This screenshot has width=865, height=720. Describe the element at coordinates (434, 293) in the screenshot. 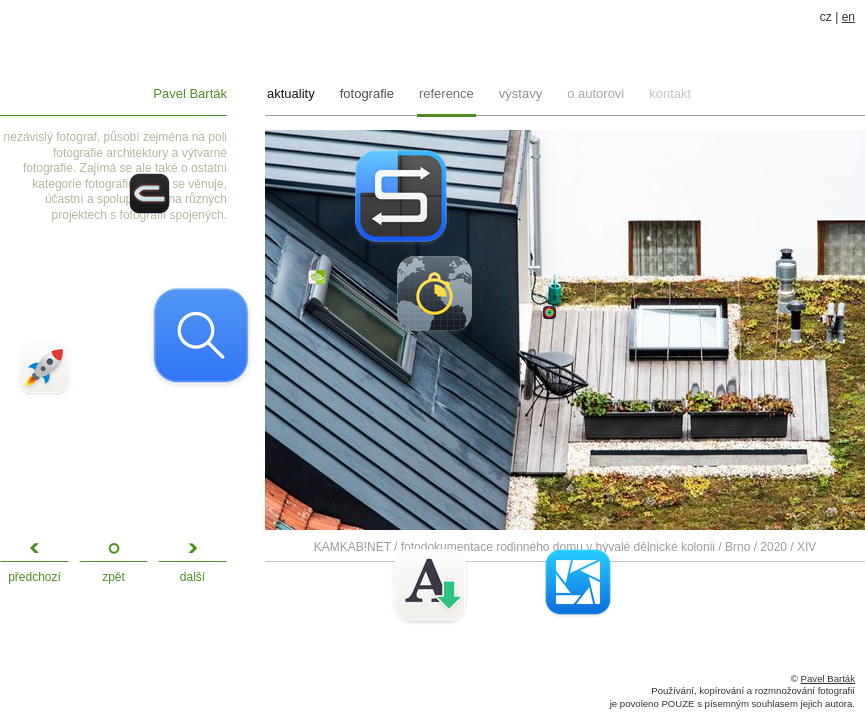

I see `manage browser cookie settings` at that location.